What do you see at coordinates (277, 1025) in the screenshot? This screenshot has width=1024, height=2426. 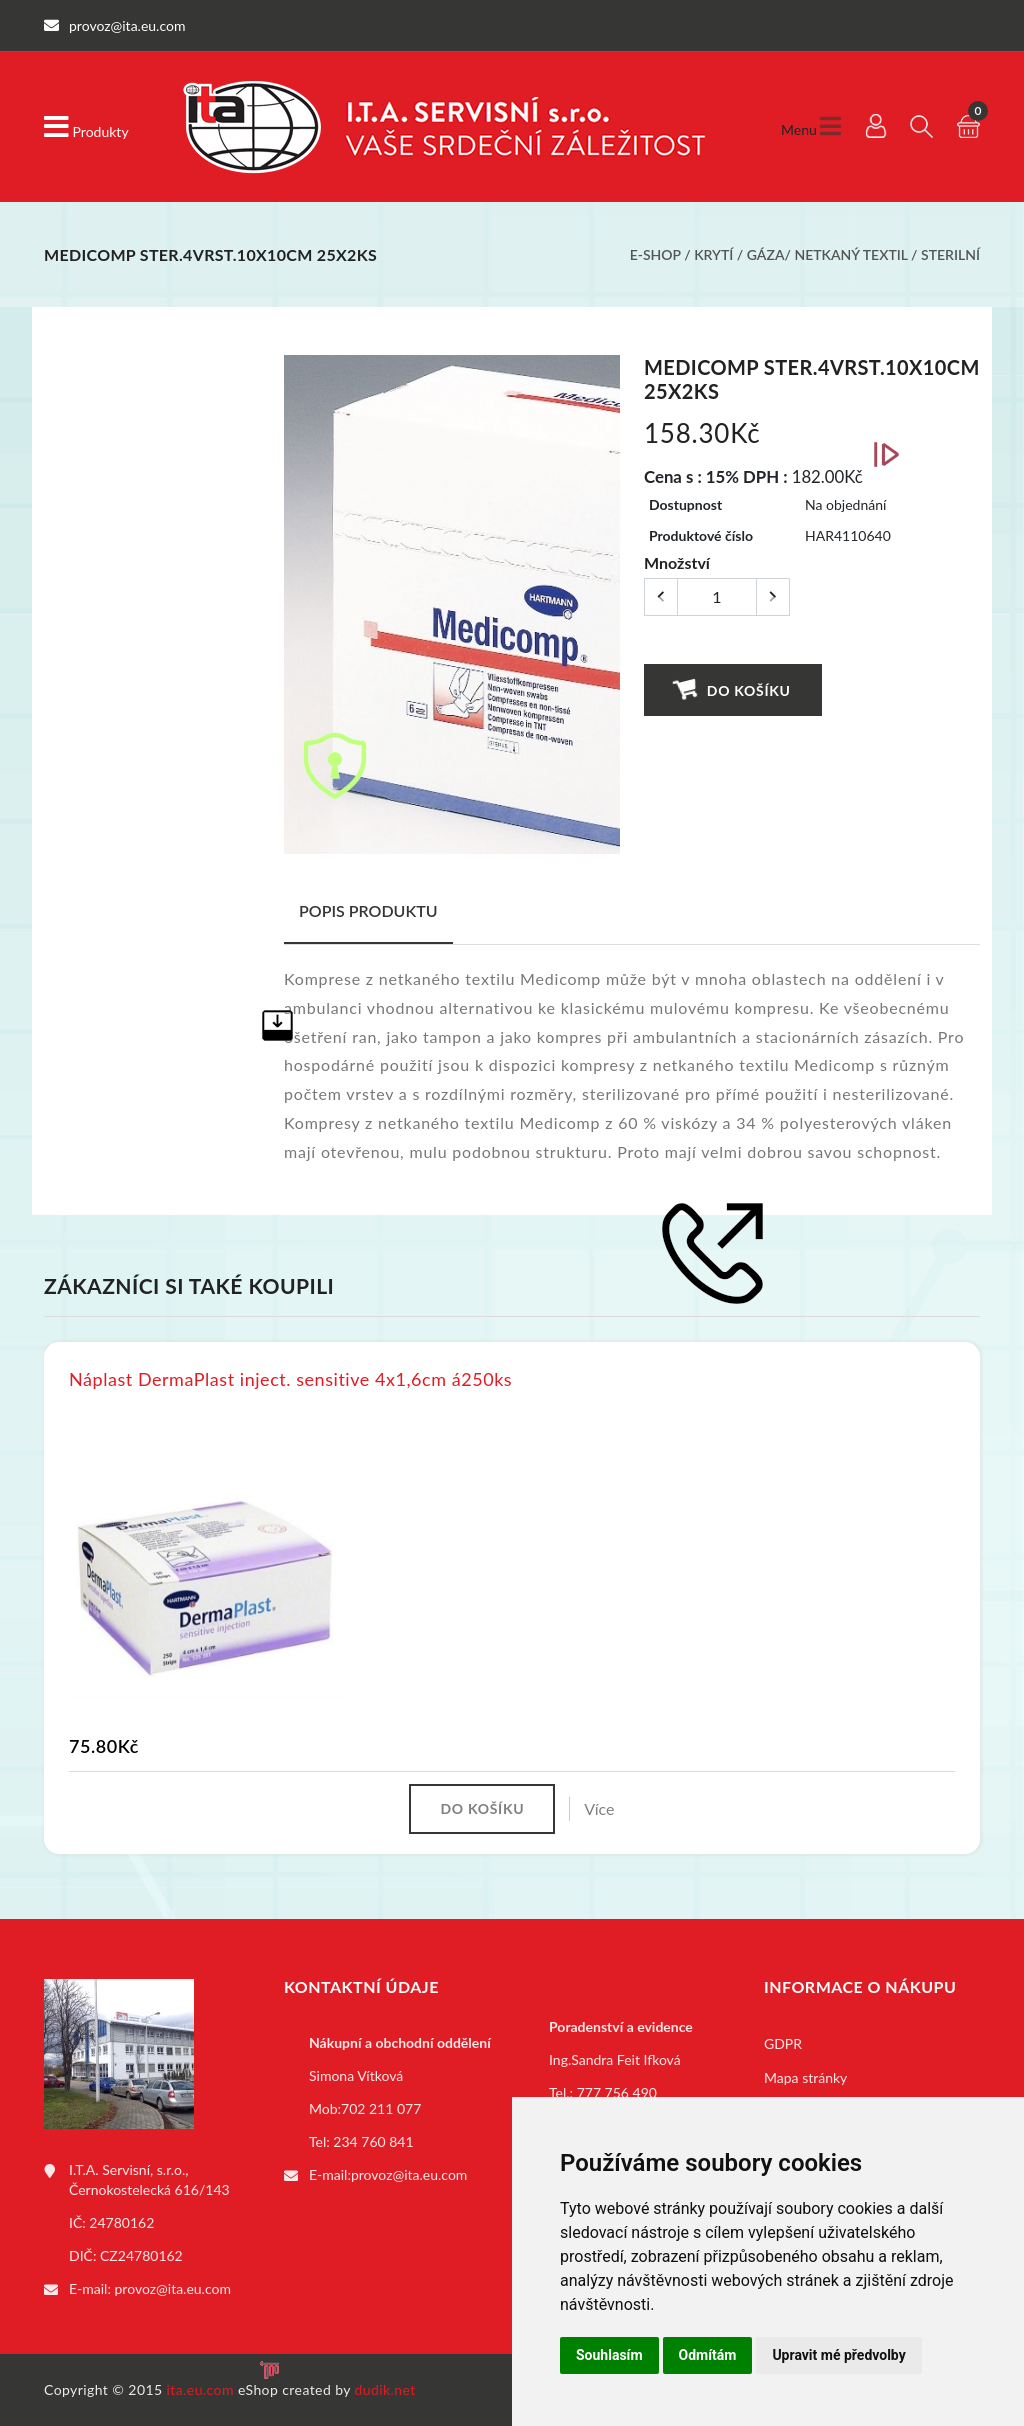 I see `dock panel to bottom of editor` at bounding box center [277, 1025].